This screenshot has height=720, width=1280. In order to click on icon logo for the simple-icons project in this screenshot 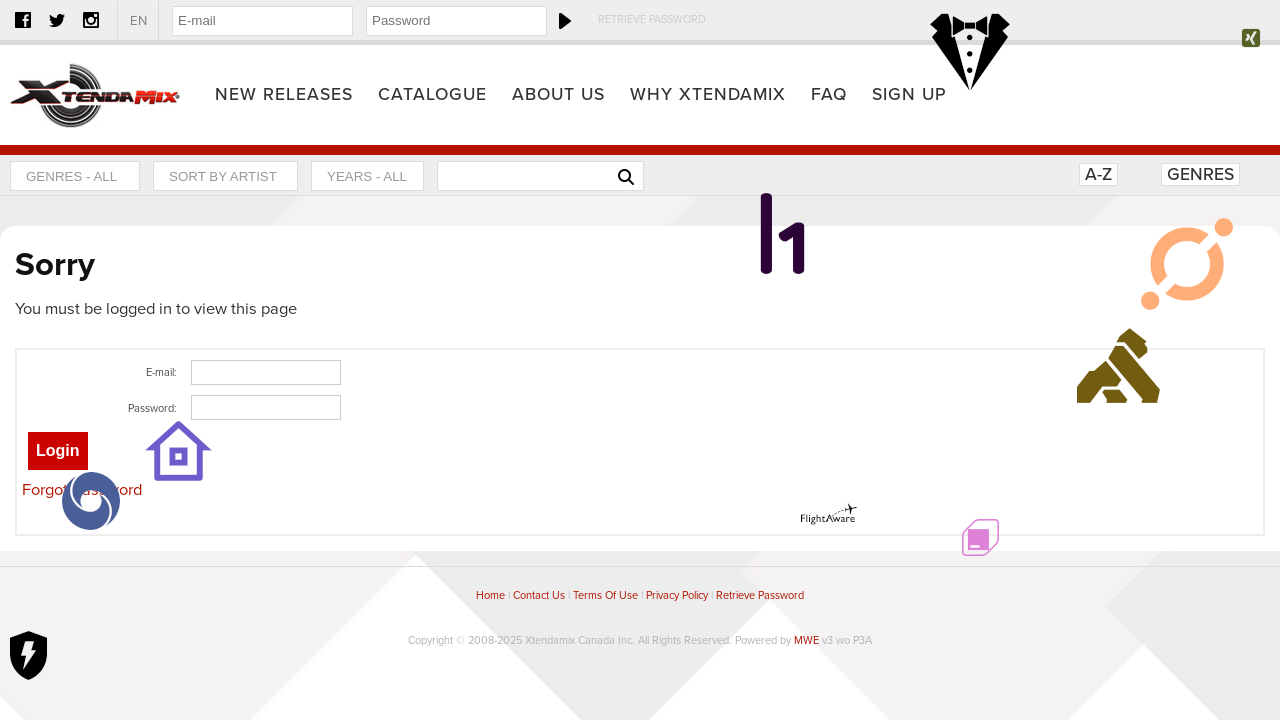, I will do `click(1187, 264)`.